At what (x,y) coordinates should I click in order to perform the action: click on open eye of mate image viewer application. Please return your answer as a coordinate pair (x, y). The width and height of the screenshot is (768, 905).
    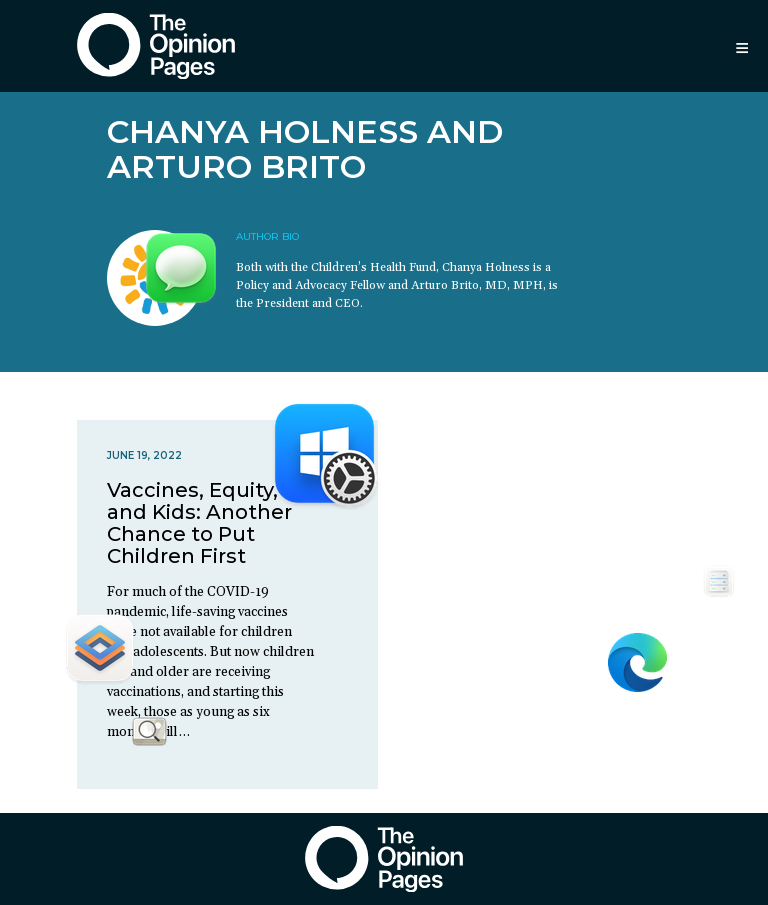
    Looking at the image, I should click on (149, 731).